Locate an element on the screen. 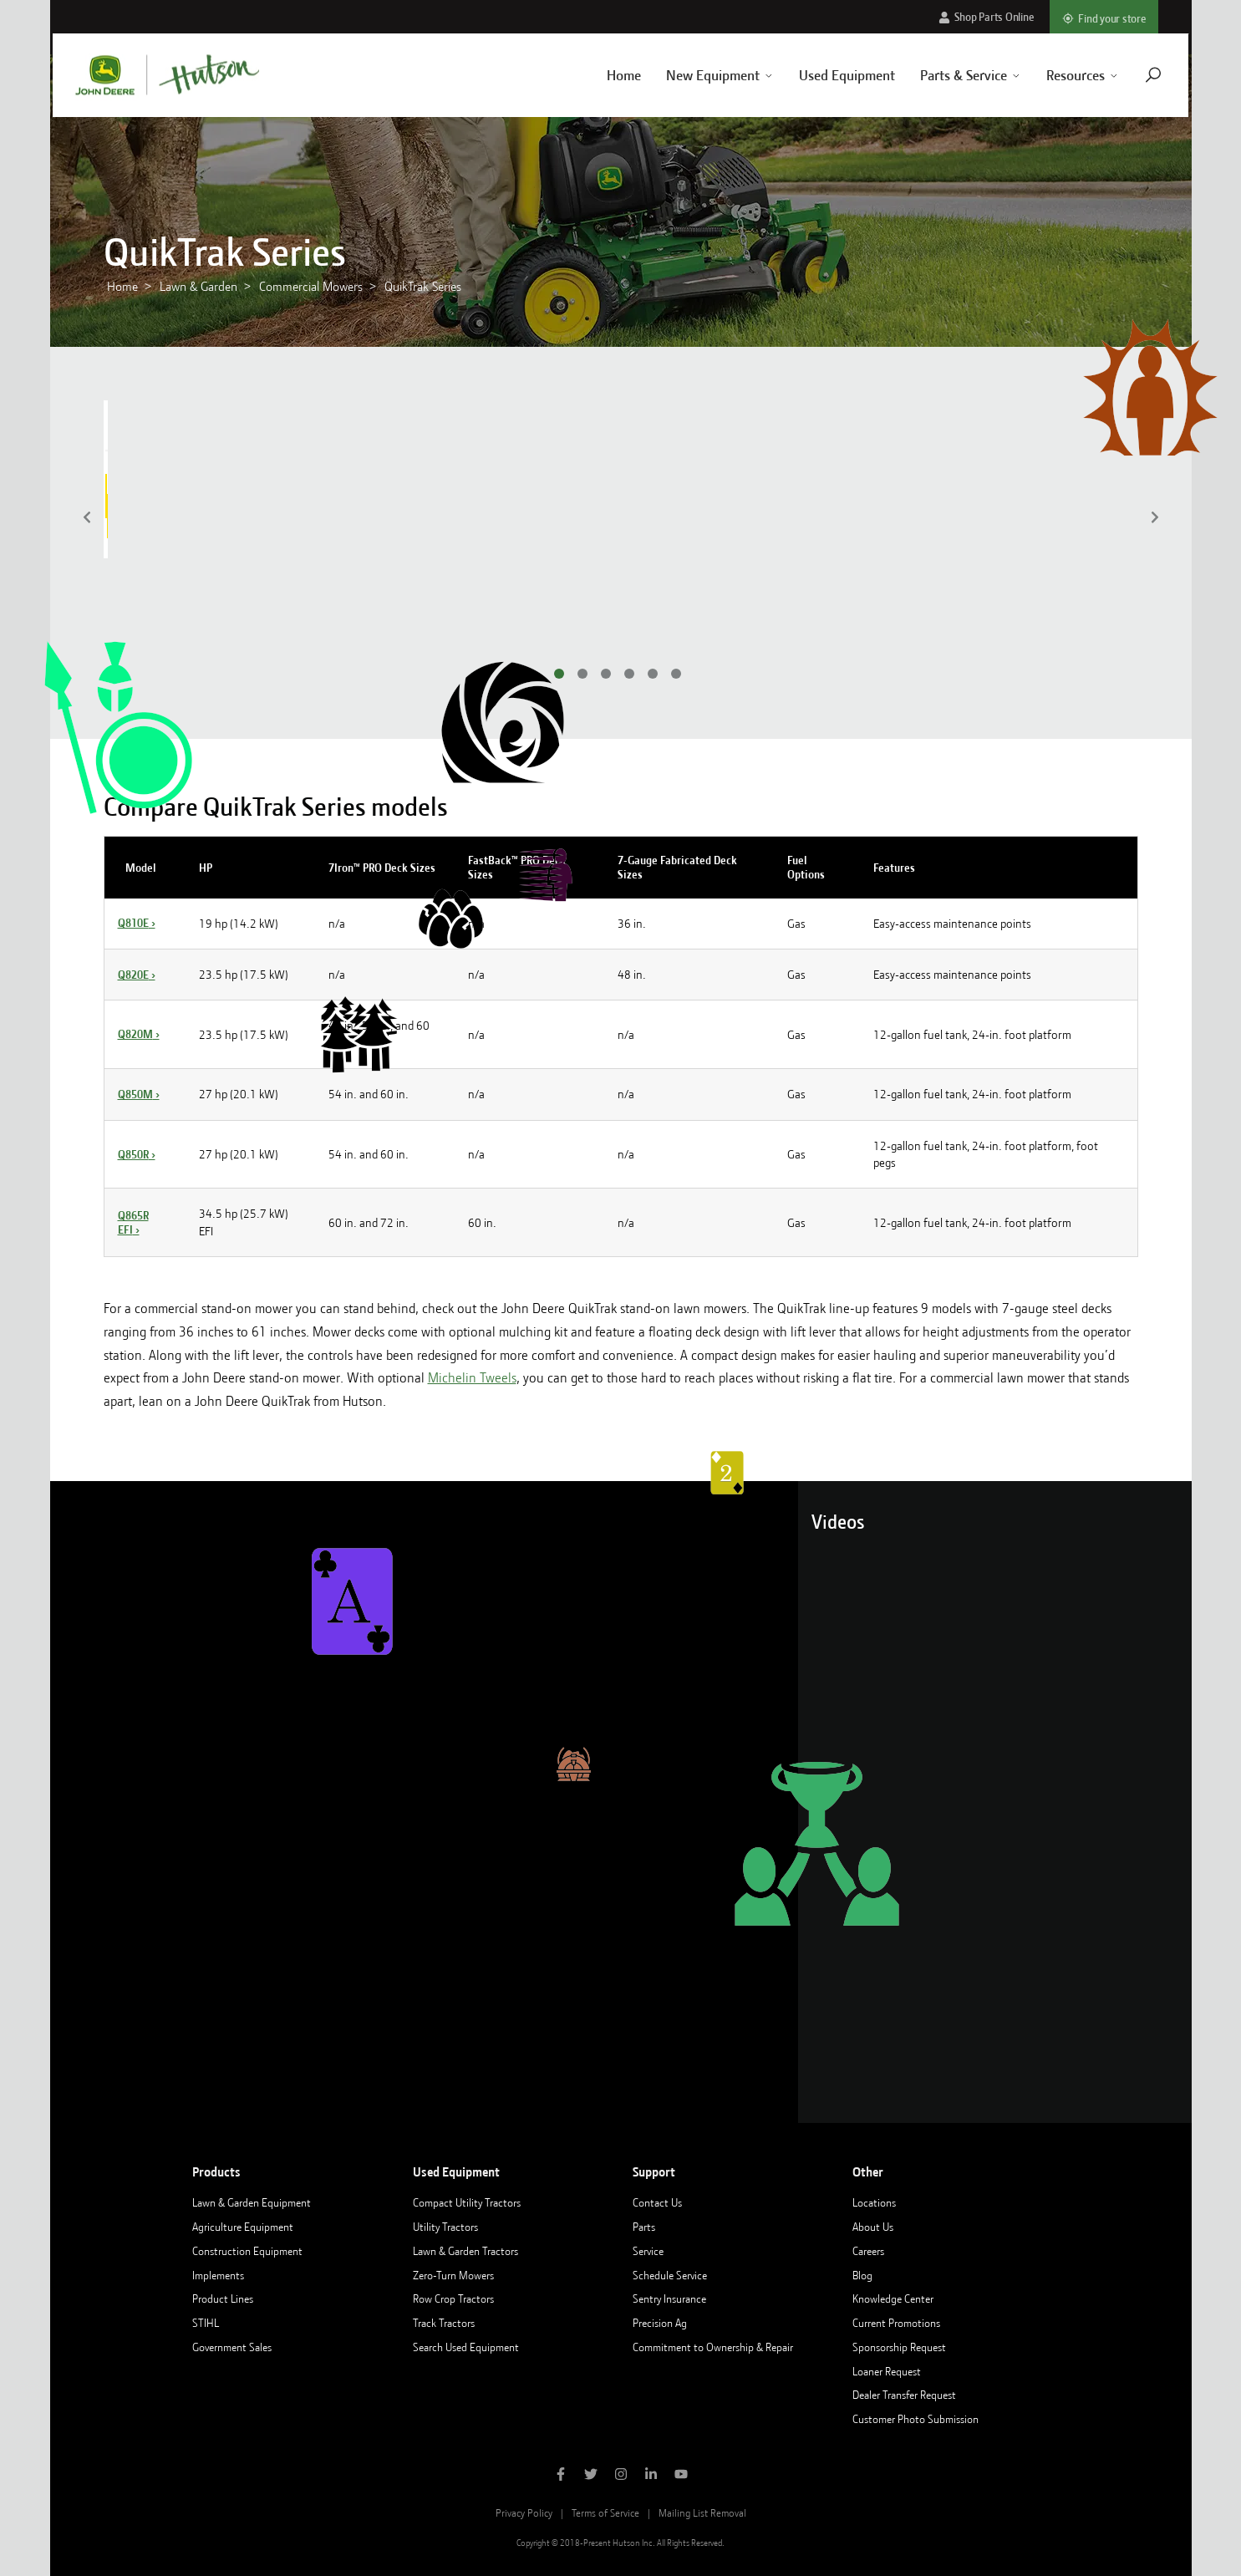 The image size is (1241, 2576). activate aura or special ability is located at coordinates (1150, 388).